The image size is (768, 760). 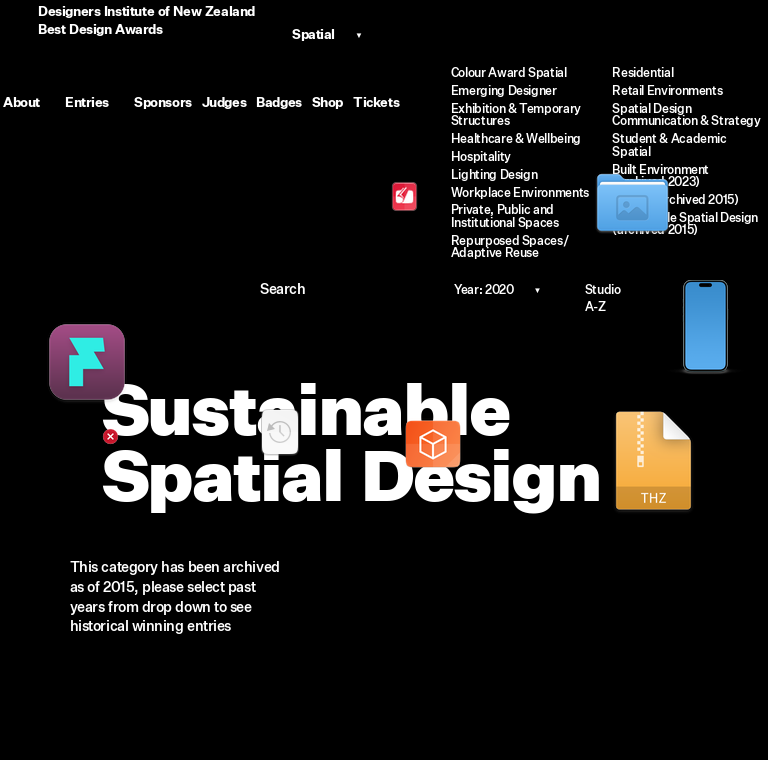 What do you see at coordinates (433, 442) in the screenshot?
I see `open a 3D model file in STL format` at bounding box center [433, 442].